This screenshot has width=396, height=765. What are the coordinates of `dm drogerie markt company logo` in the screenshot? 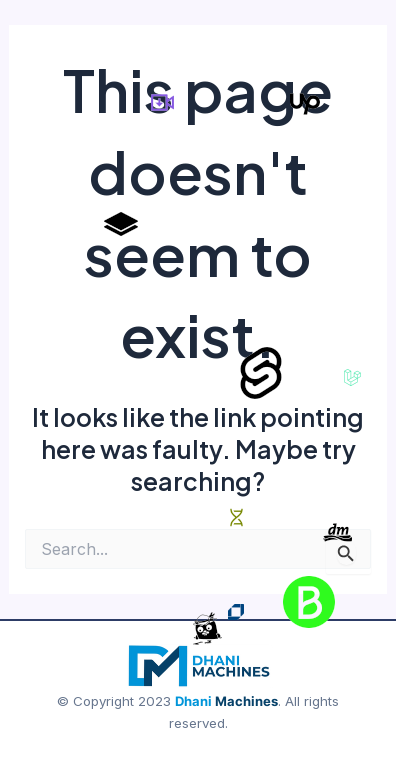 It's located at (337, 532).